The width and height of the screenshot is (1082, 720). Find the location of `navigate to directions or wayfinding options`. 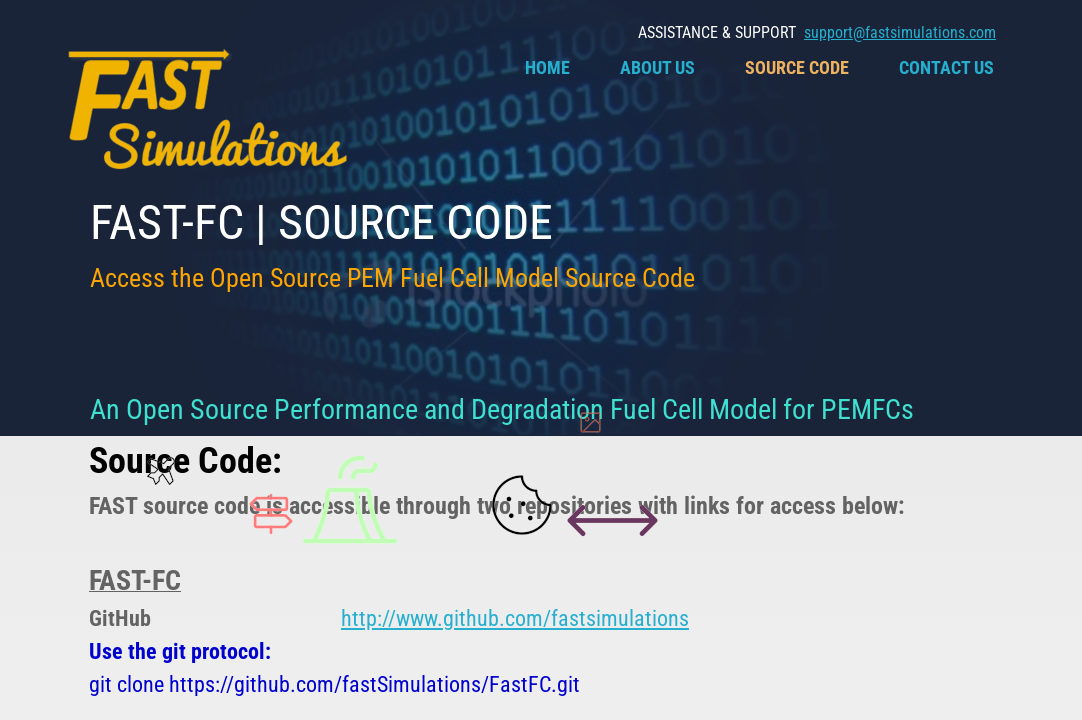

navigate to directions or wayfinding options is located at coordinates (271, 514).